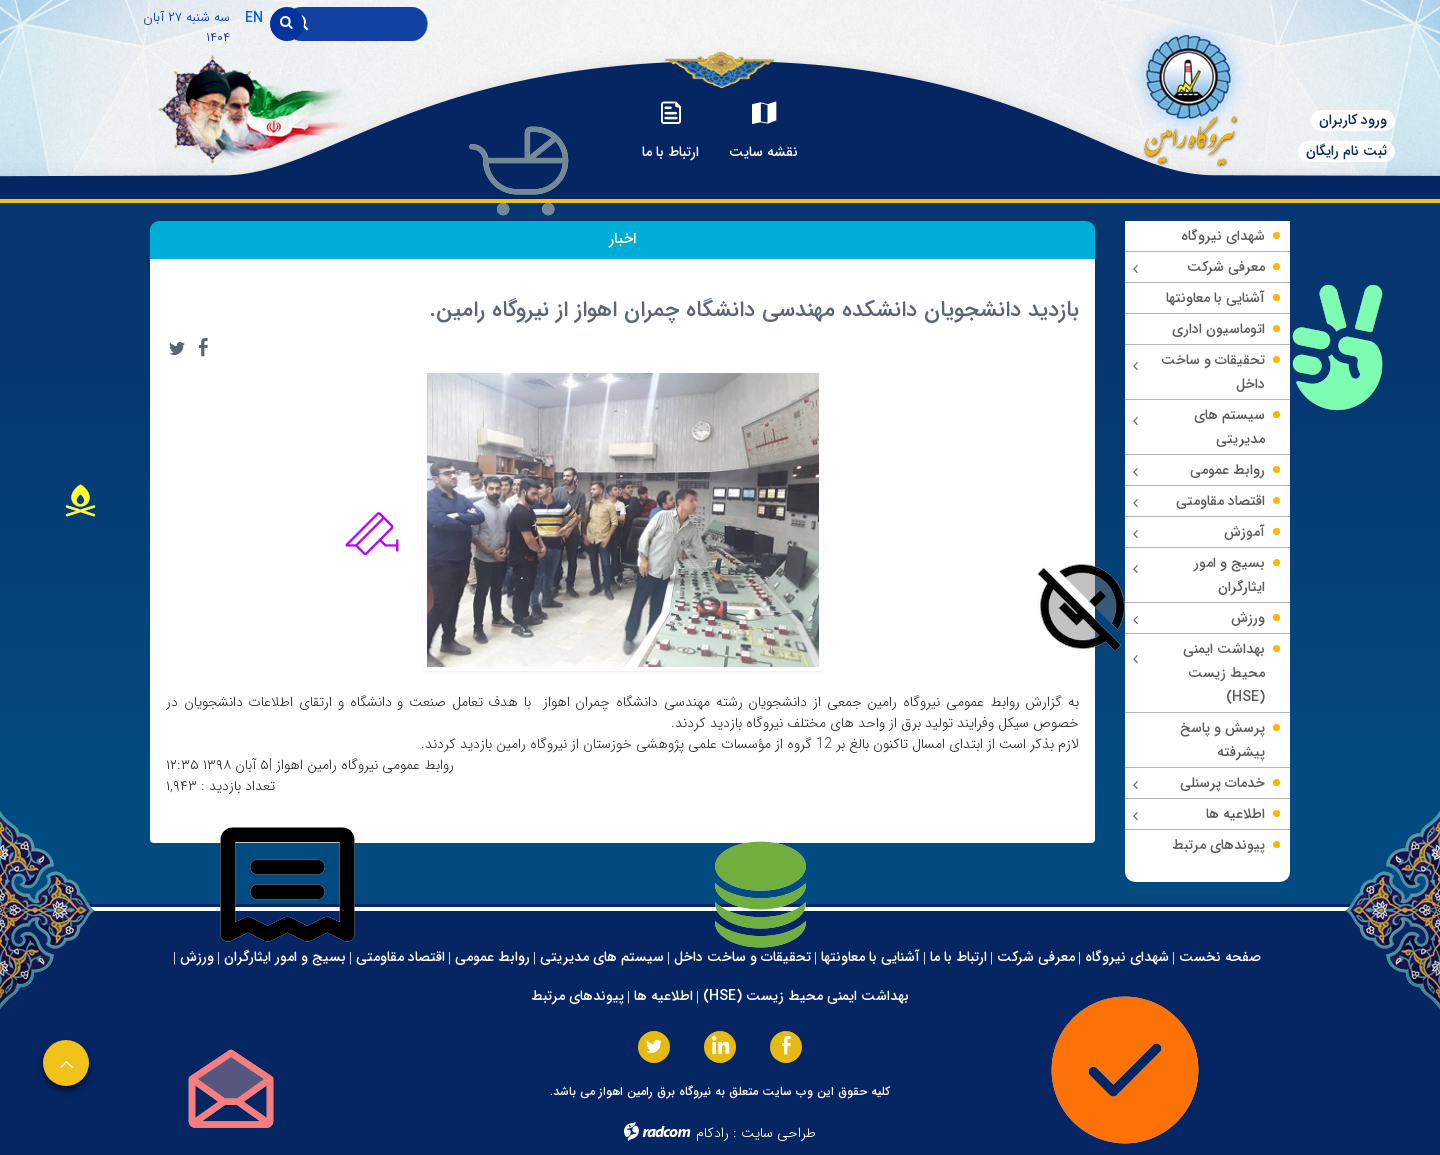  What do you see at coordinates (231, 1092) in the screenshot?
I see `view an opened or read email` at bounding box center [231, 1092].